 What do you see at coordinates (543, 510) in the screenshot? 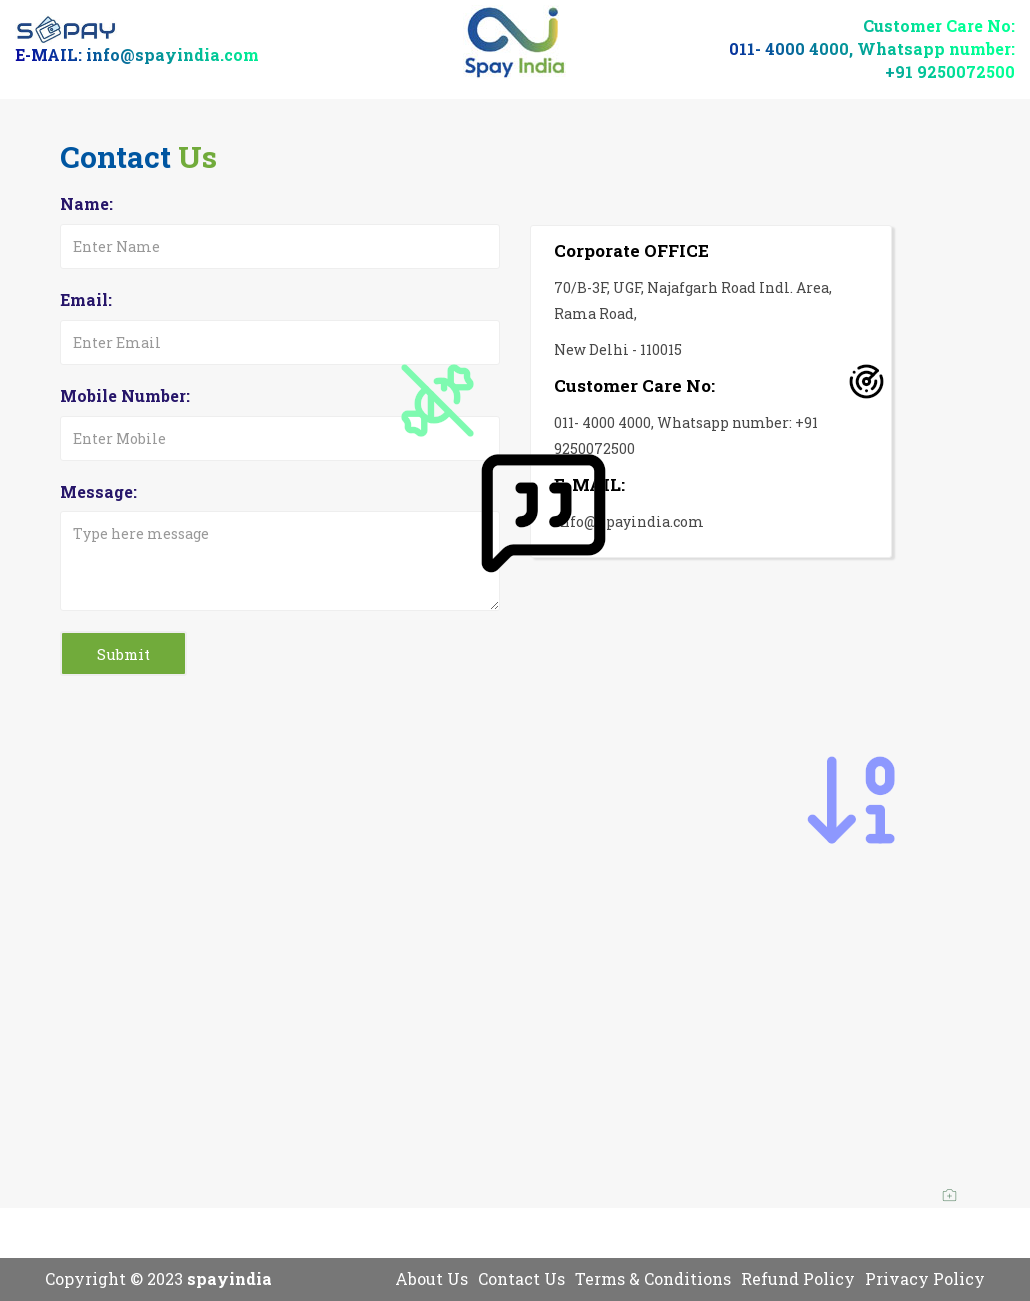
I see `view or send a quoted message` at bounding box center [543, 510].